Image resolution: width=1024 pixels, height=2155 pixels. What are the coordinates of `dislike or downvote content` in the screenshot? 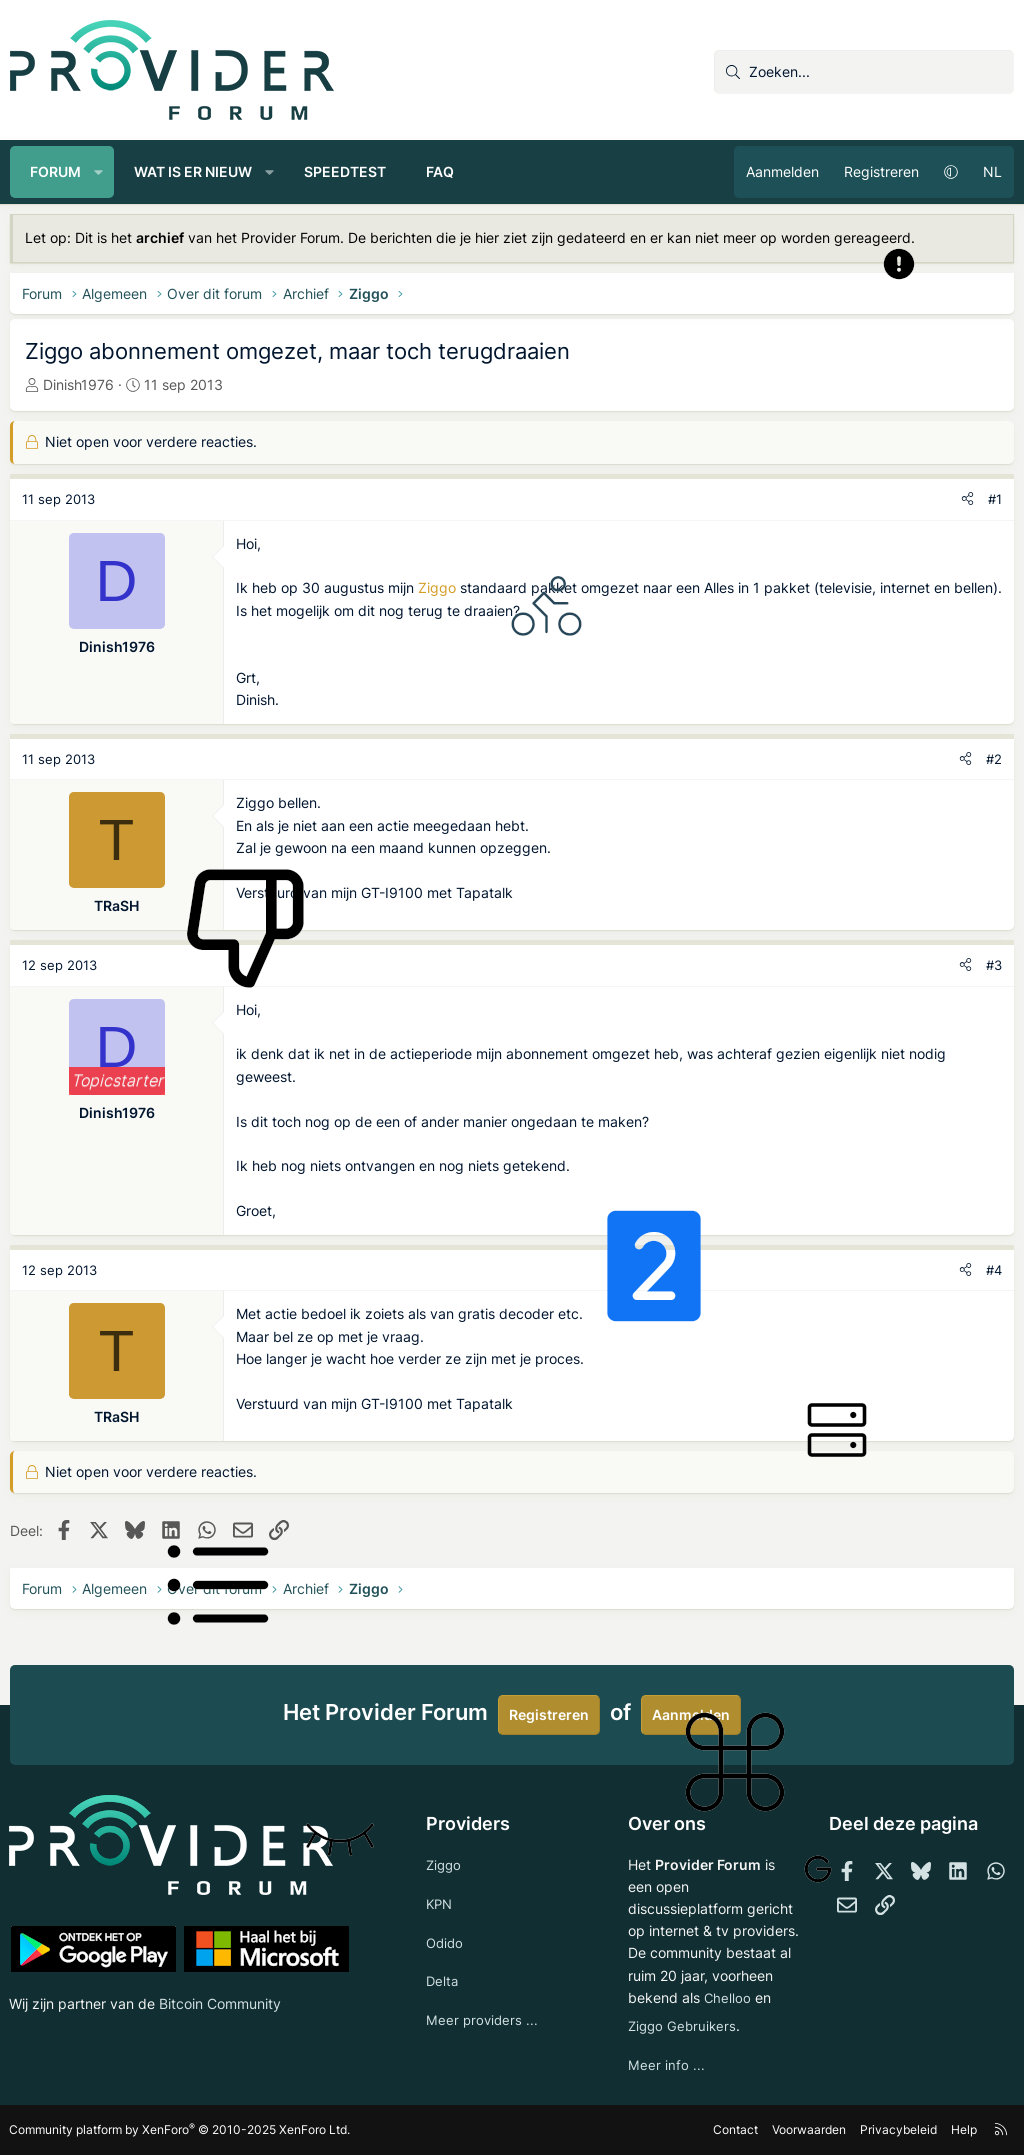 It's located at (244, 928).